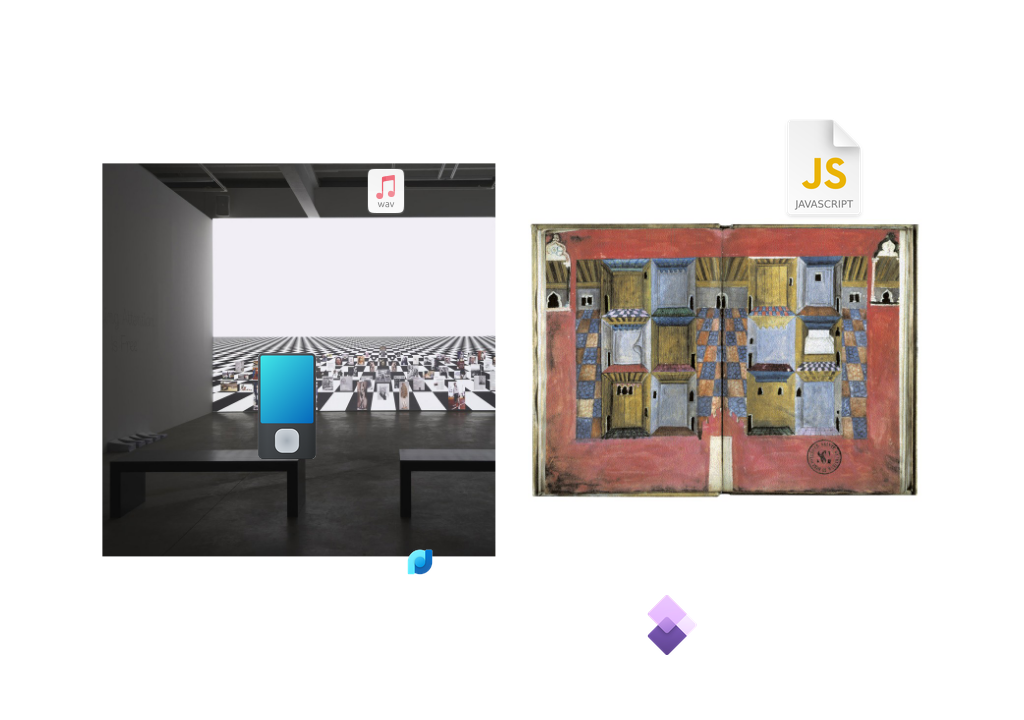 Image resolution: width=1024 pixels, height=720 pixels. I want to click on a javascript source code file, so click(824, 169).